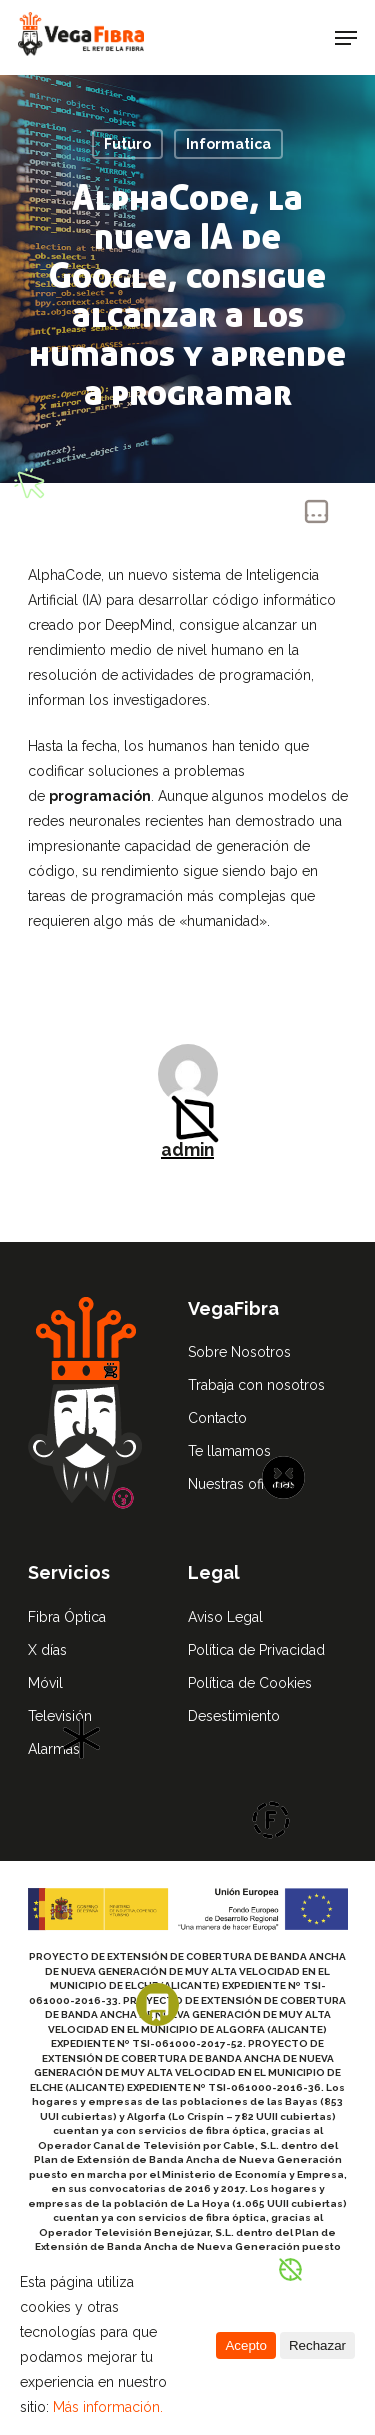  What do you see at coordinates (157, 2004) in the screenshot?
I see `repository activity in your feed` at bounding box center [157, 2004].